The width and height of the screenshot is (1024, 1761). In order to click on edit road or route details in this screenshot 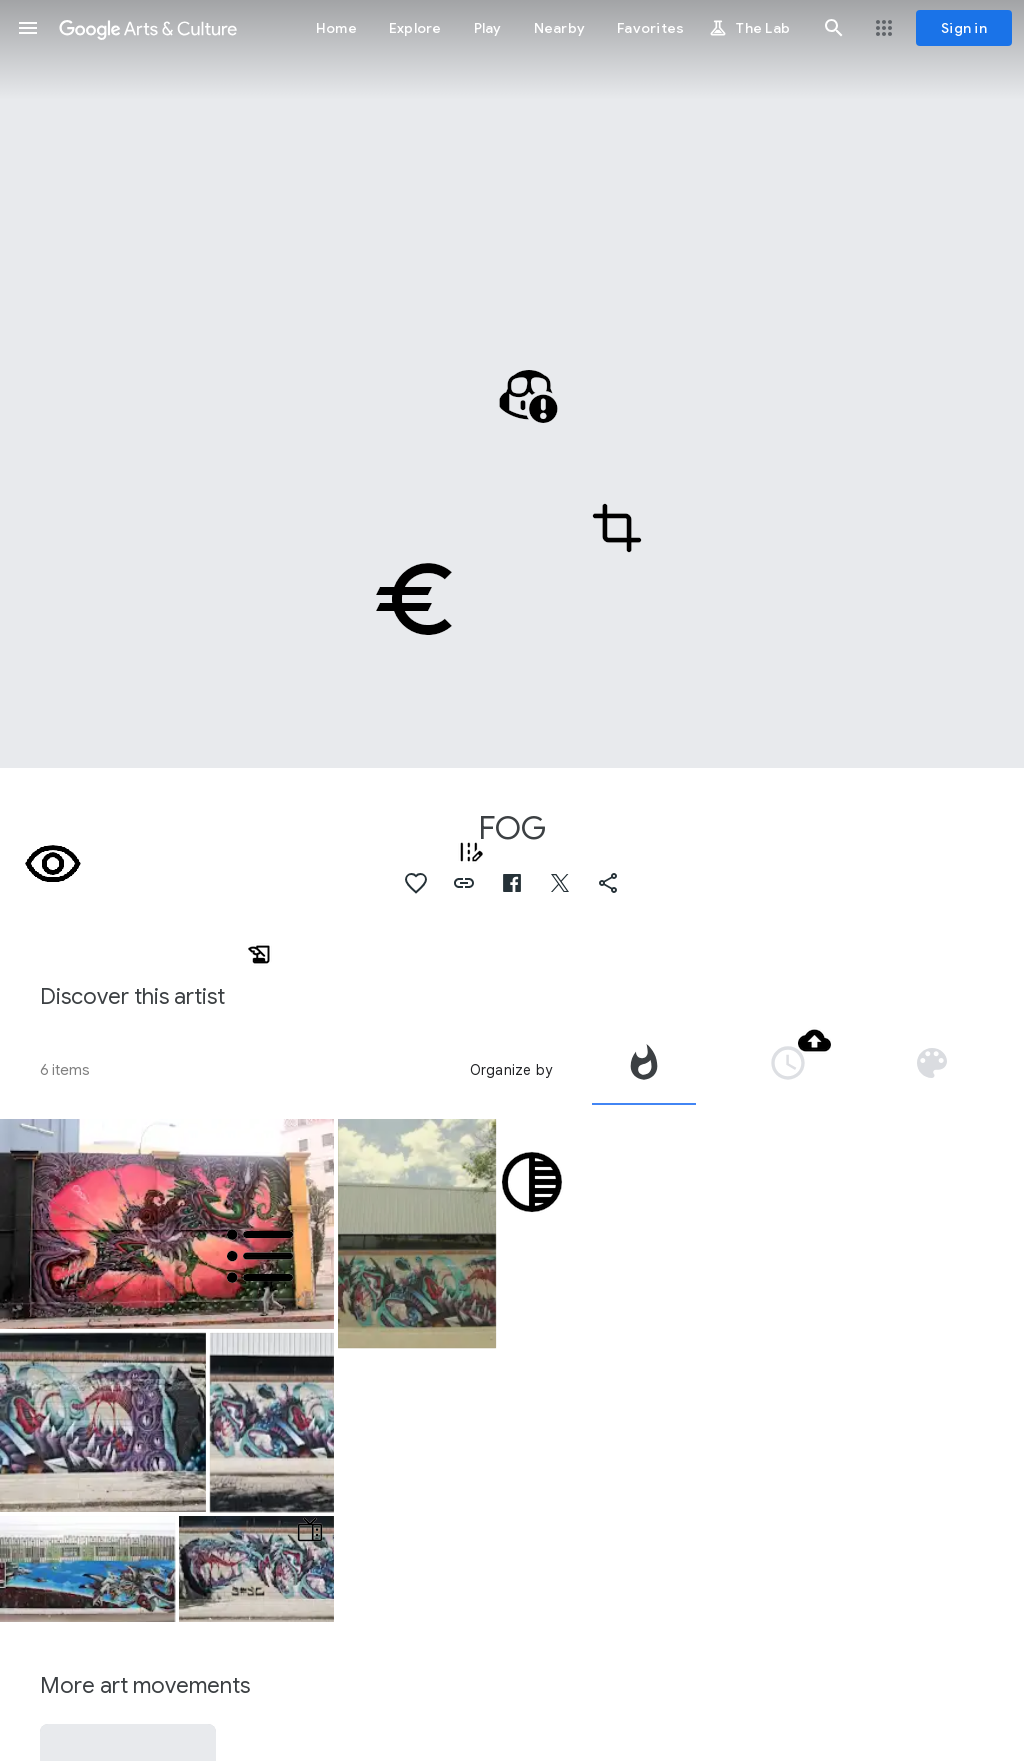, I will do `click(470, 852)`.